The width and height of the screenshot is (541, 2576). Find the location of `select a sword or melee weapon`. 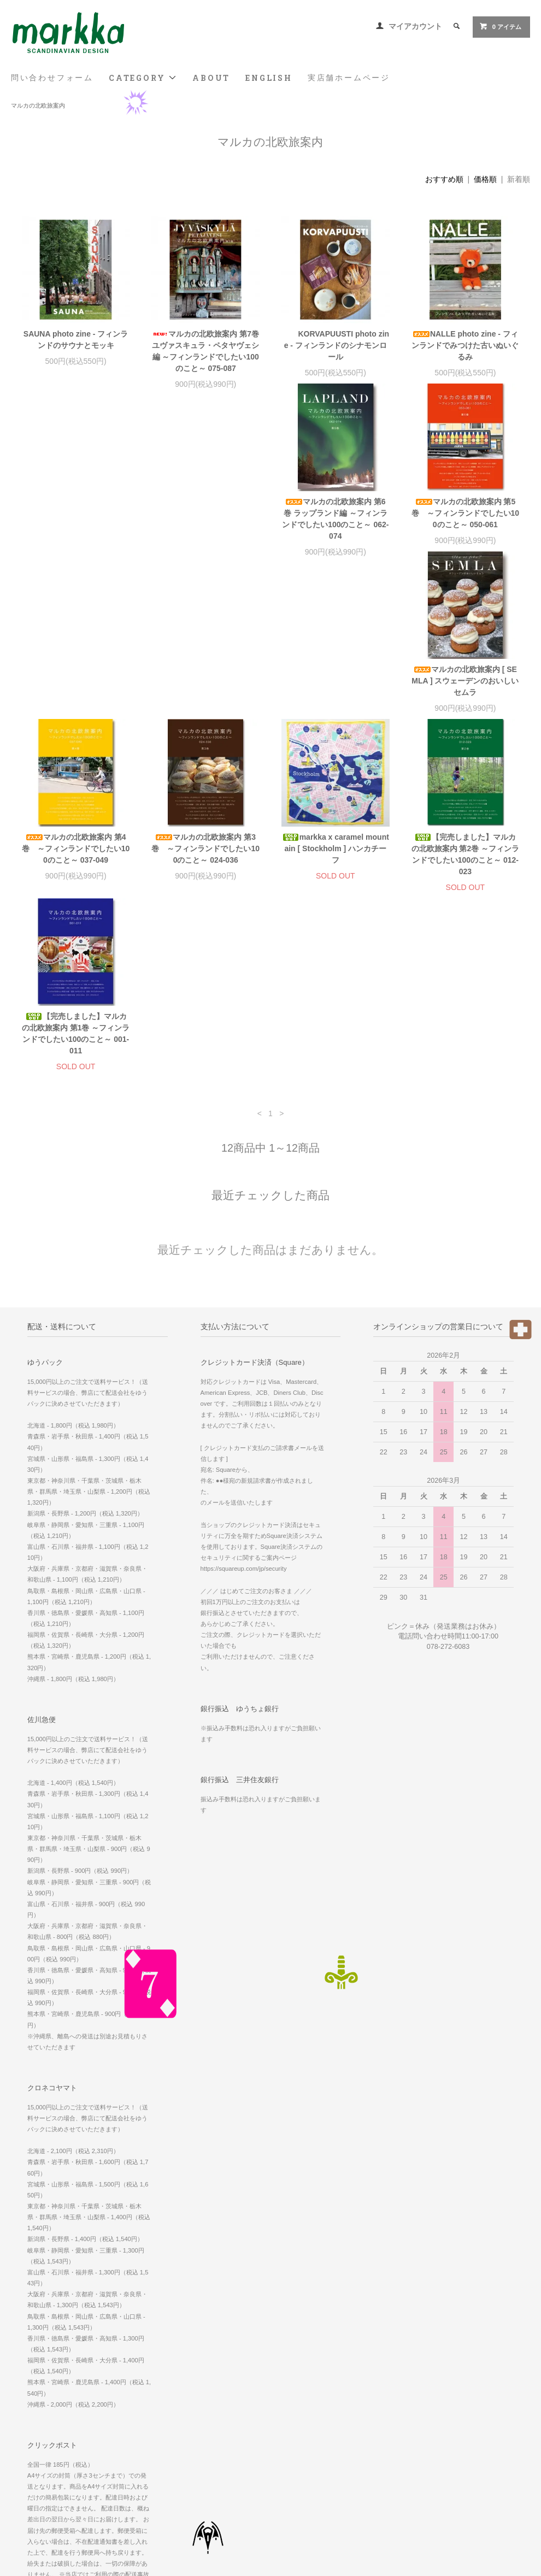

select a sword or melee weapon is located at coordinates (341, 1972).